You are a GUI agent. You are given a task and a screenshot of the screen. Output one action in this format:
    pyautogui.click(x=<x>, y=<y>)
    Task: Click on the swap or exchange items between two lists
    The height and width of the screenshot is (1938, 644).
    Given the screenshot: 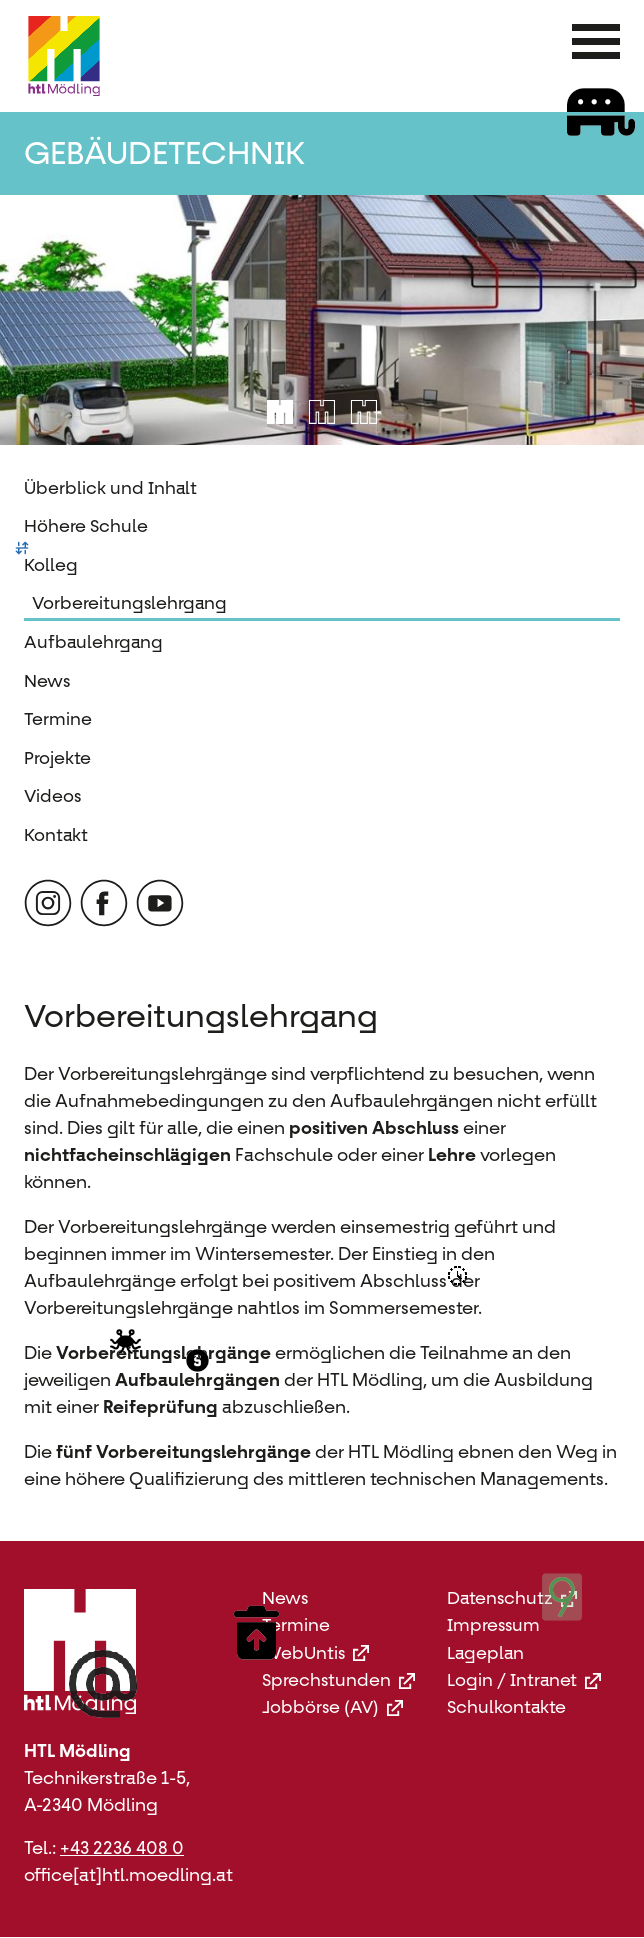 What is the action you would take?
    pyautogui.click(x=22, y=548)
    